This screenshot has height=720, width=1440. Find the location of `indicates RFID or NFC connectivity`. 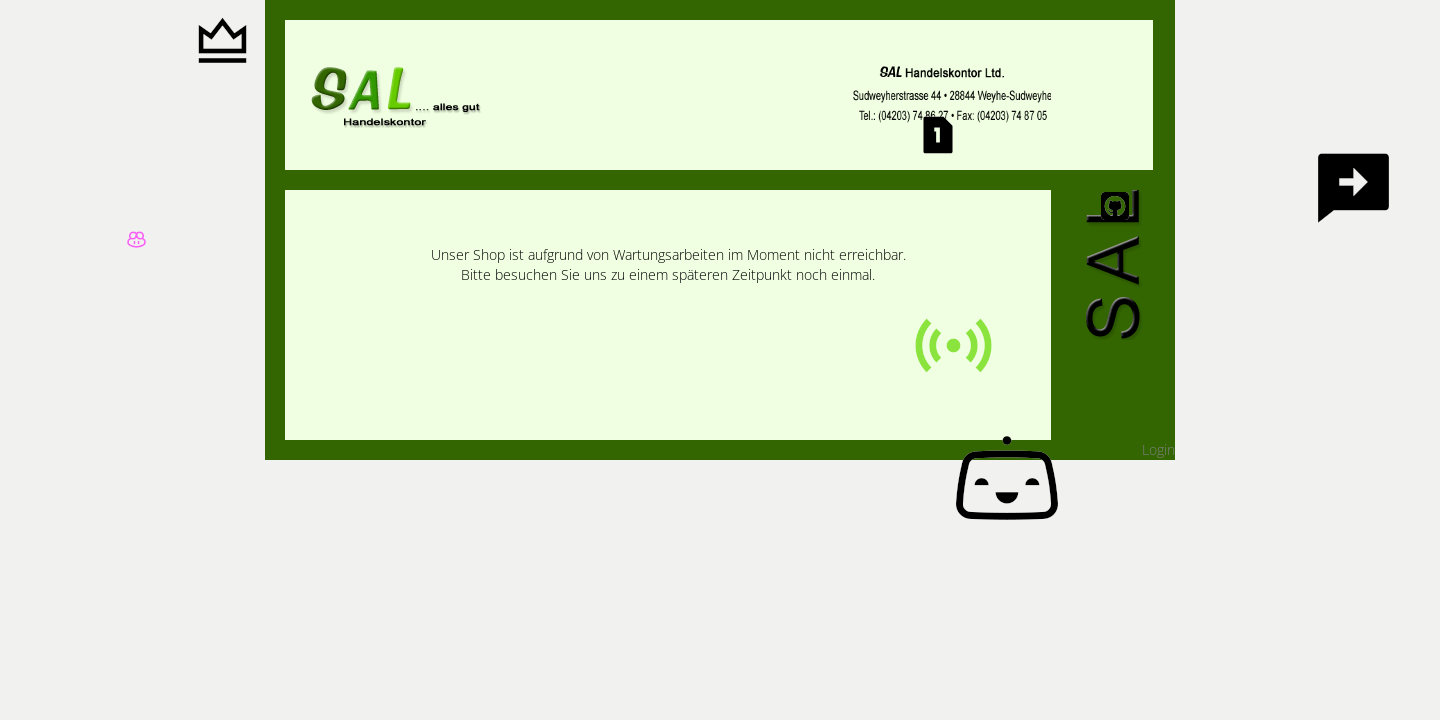

indicates RFID or NFC connectivity is located at coordinates (953, 345).